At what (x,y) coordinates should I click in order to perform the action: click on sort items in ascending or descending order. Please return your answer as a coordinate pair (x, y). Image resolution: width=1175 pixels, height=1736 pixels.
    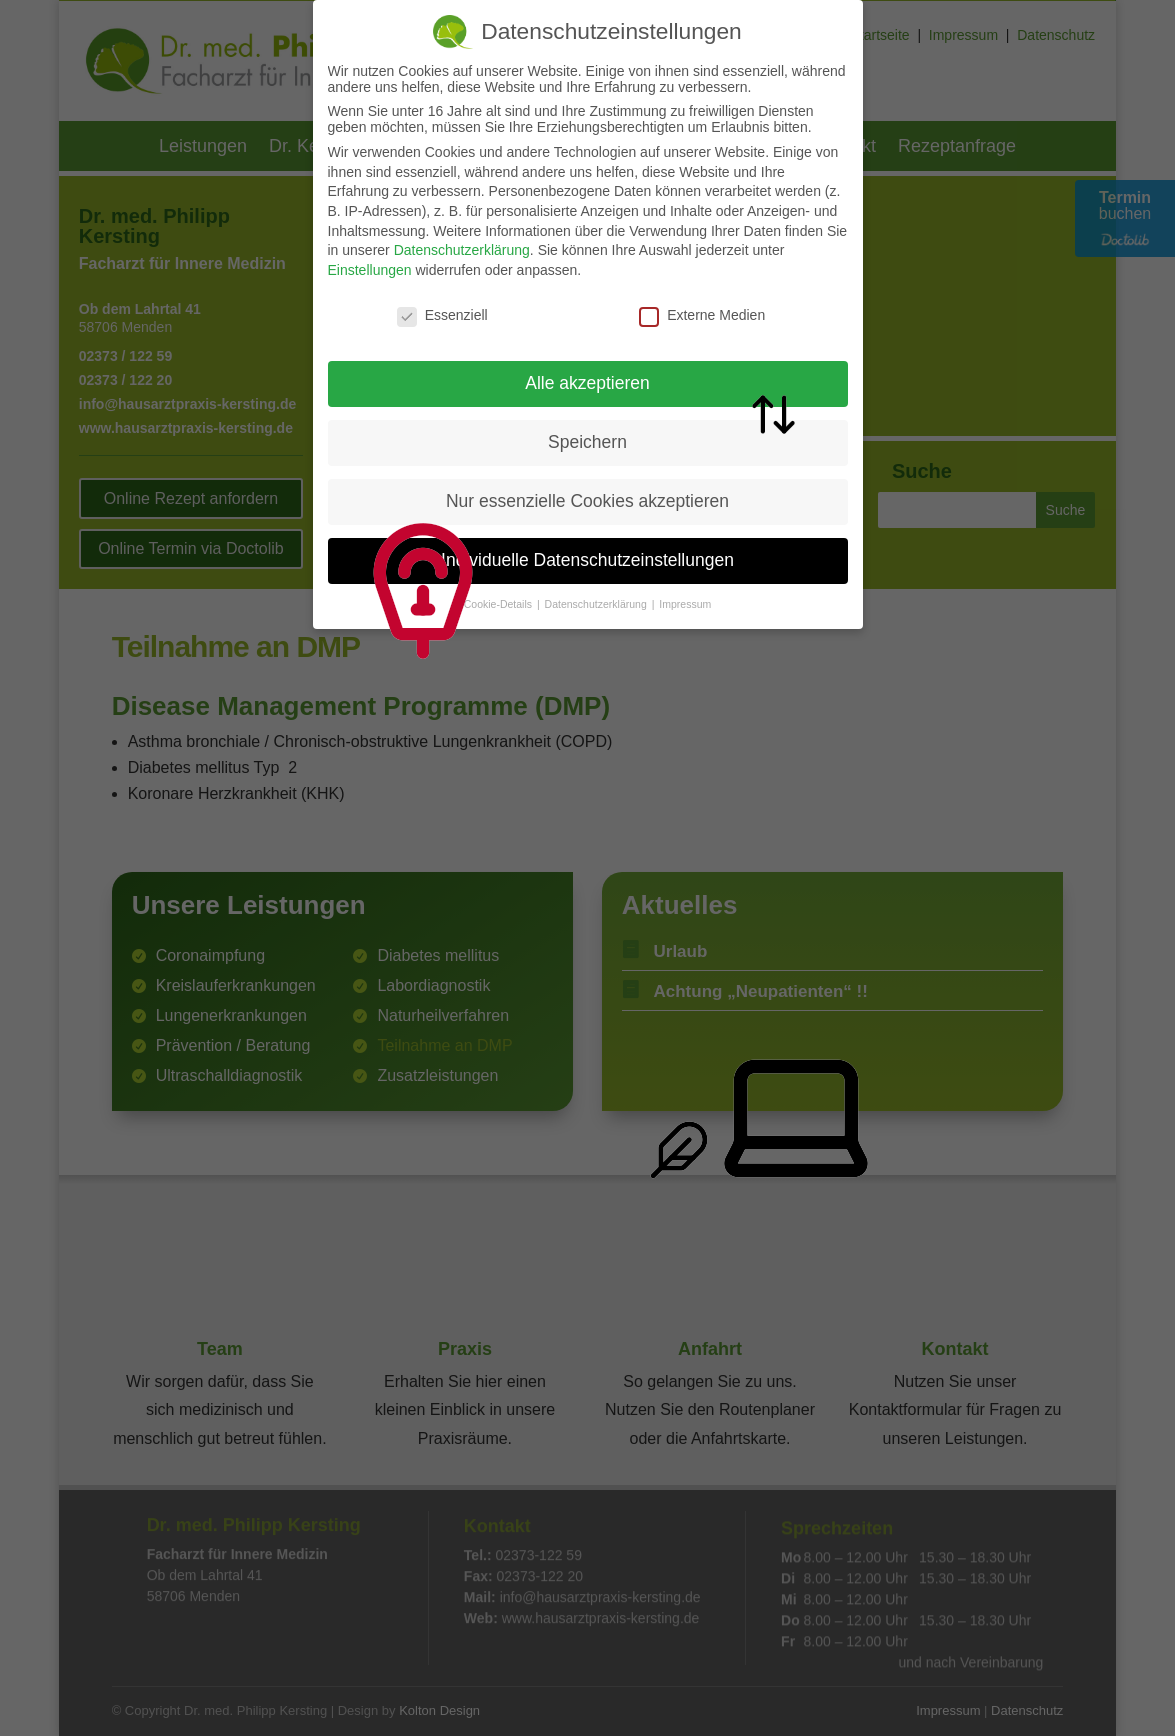
    Looking at the image, I should click on (773, 414).